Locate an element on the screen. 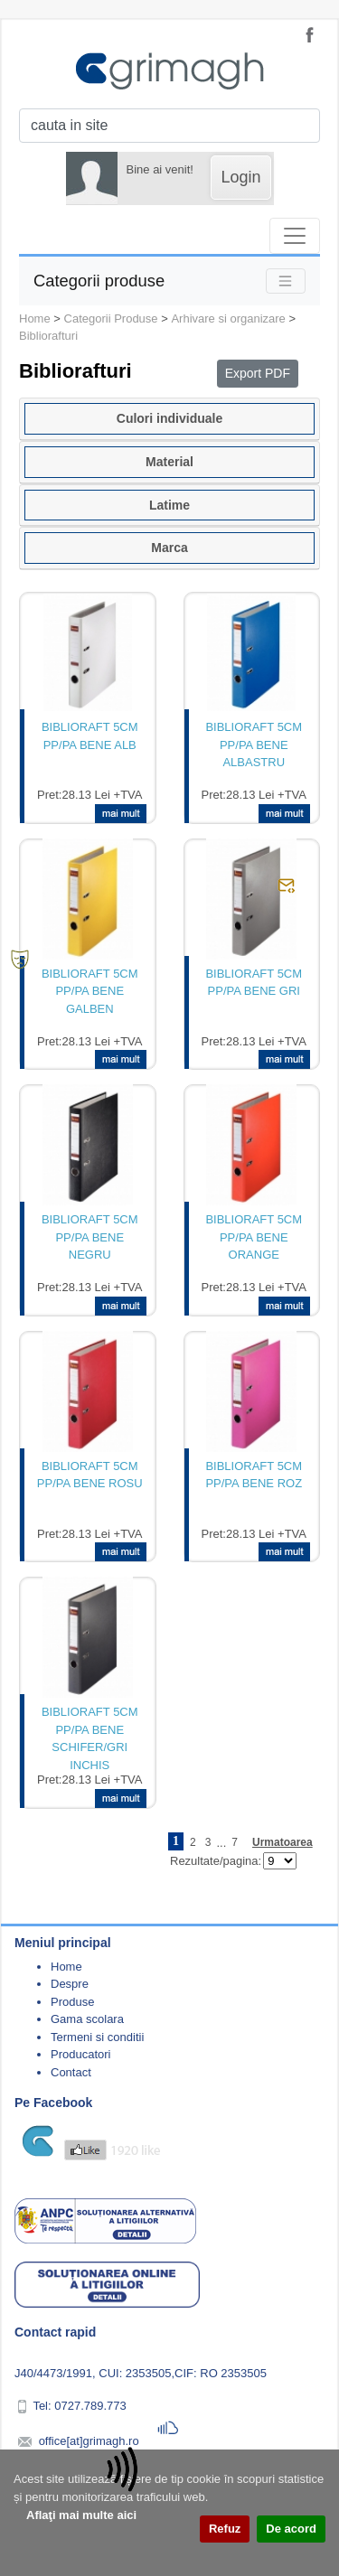 The image size is (339, 2576). open soundcloud app is located at coordinates (167, 2428).